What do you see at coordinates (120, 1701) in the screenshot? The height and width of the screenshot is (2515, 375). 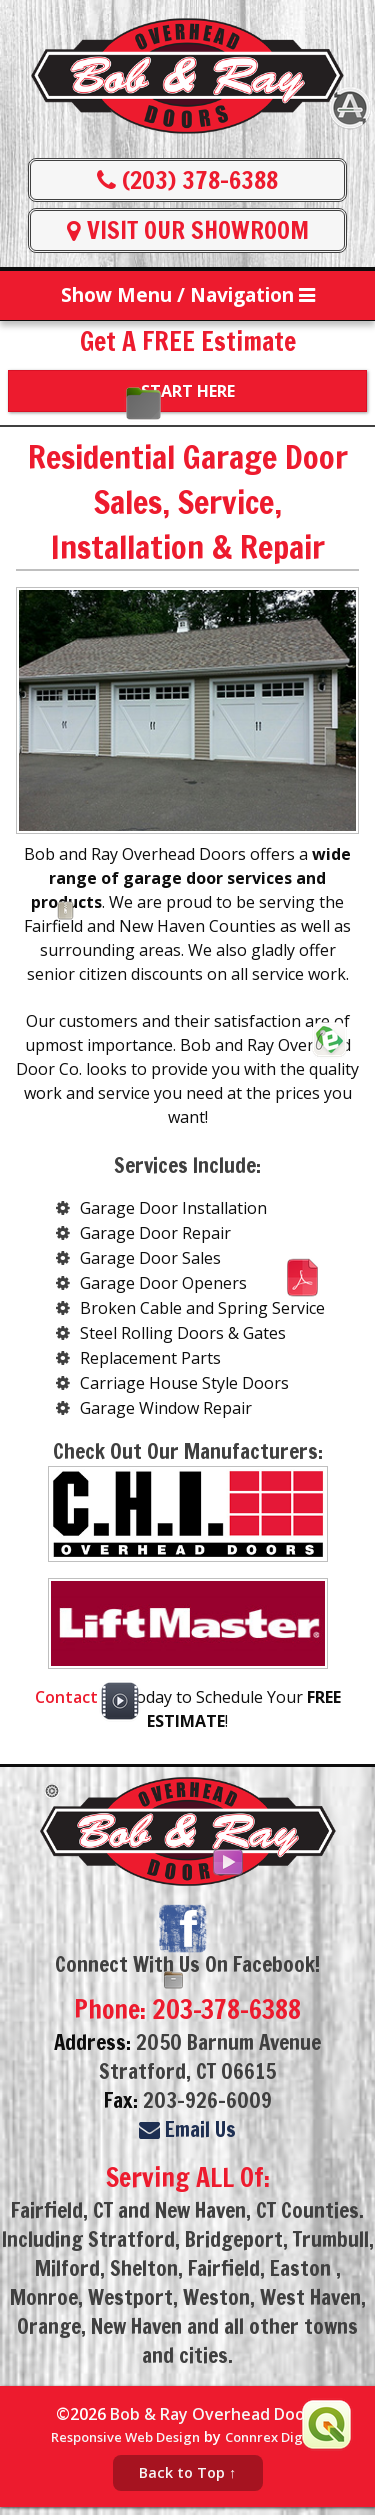 I see `open kdenlive video editor` at bounding box center [120, 1701].